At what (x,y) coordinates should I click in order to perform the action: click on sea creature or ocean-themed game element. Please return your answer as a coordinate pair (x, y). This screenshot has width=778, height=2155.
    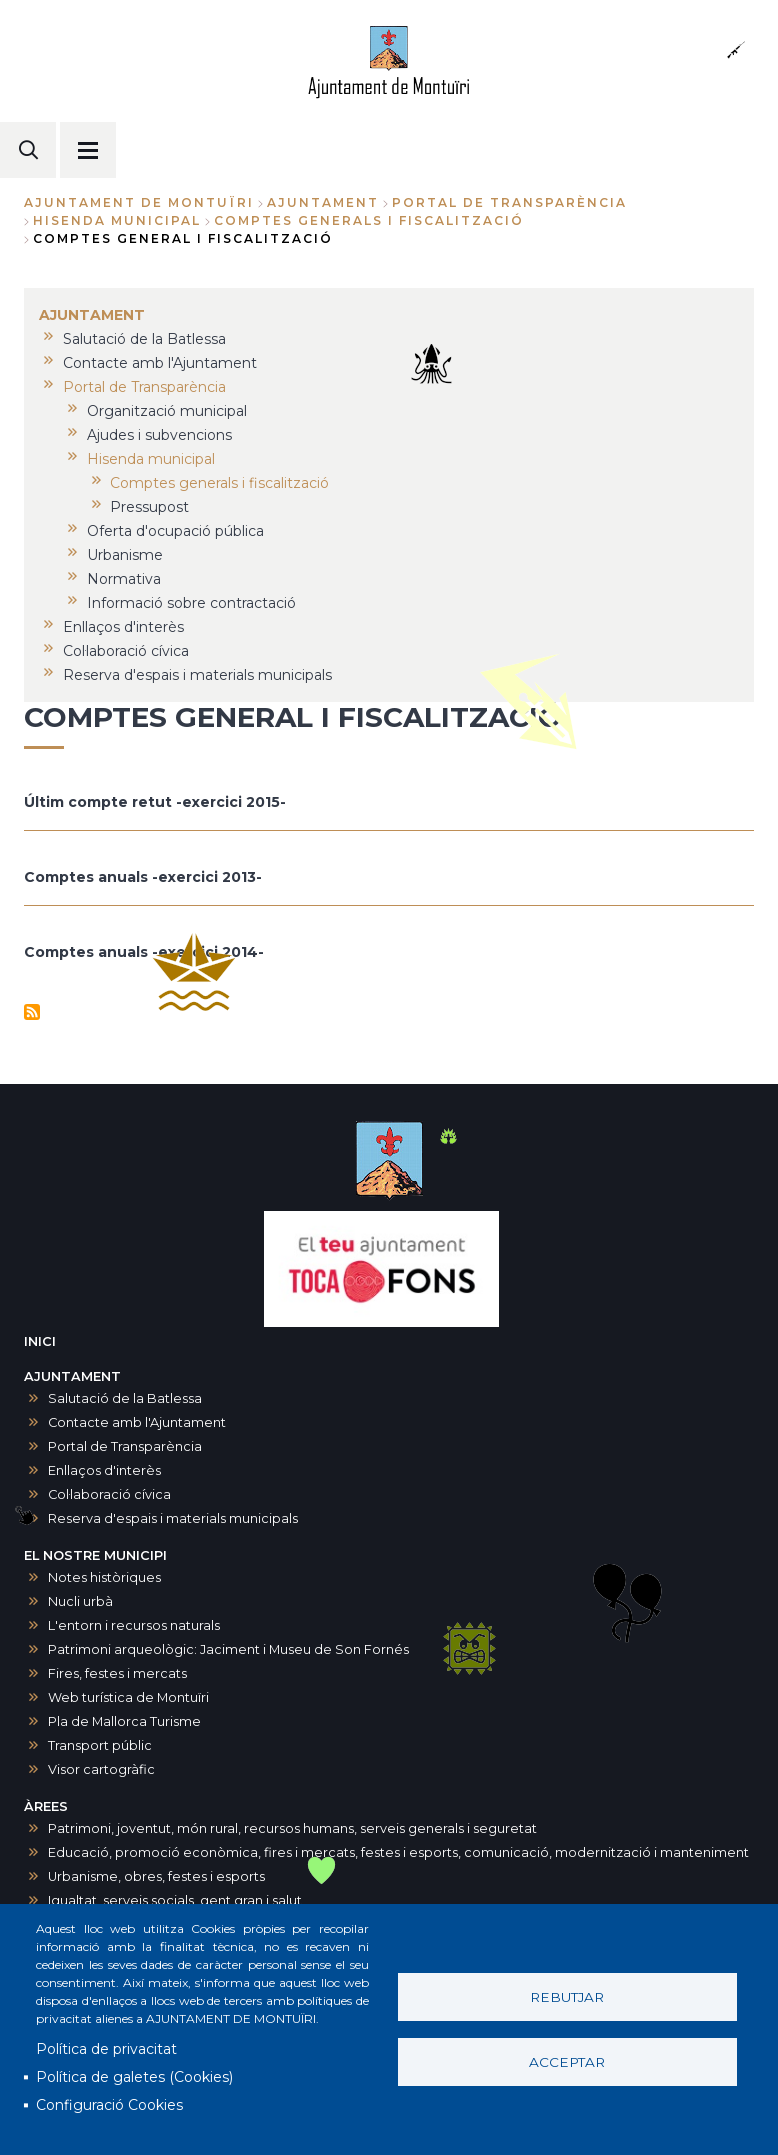
    Looking at the image, I should click on (431, 363).